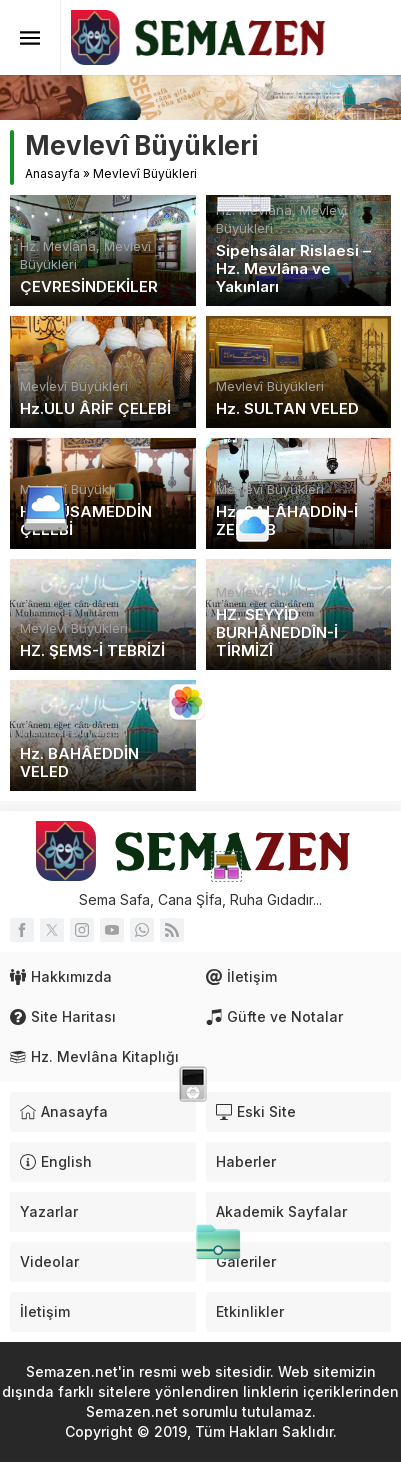  What do you see at coordinates (252, 525) in the screenshot?
I see `access iCloud storage and sync settings` at bounding box center [252, 525].